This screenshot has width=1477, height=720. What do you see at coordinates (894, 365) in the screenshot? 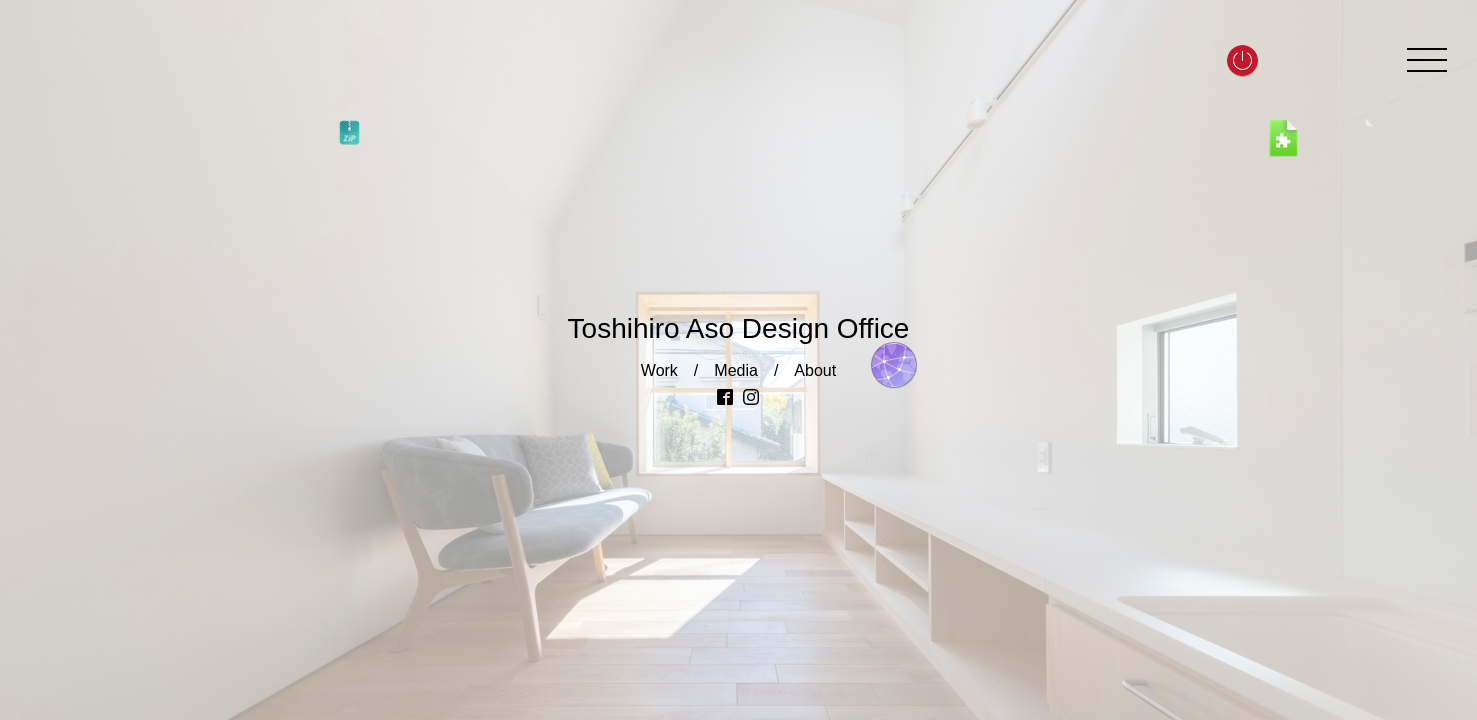
I see `access network and internet settings` at bounding box center [894, 365].